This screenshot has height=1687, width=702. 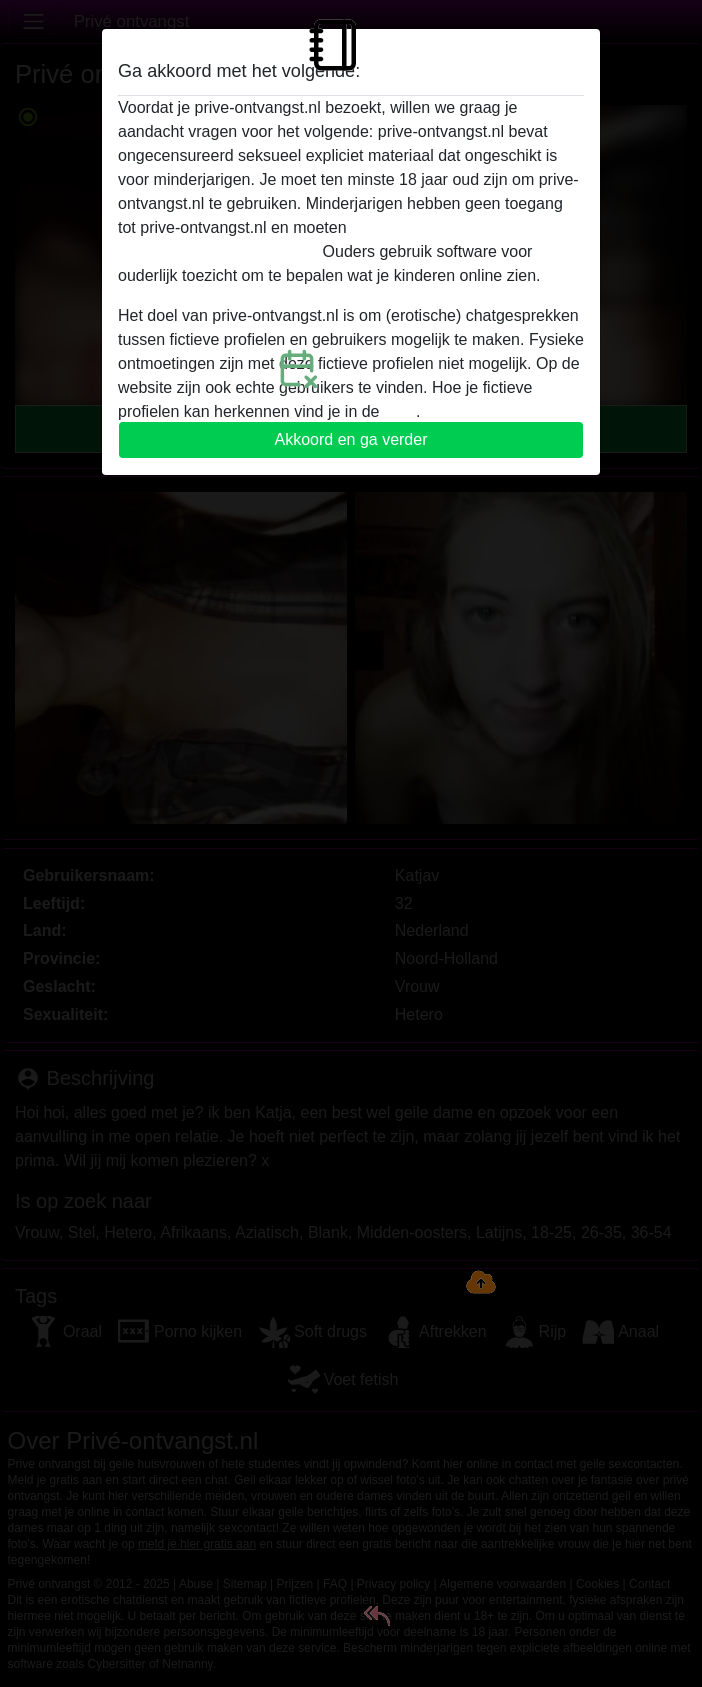 What do you see at coordinates (377, 1616) in the screenshot?
I see `reply all to a message or email` at bounding box center [377, 1616].